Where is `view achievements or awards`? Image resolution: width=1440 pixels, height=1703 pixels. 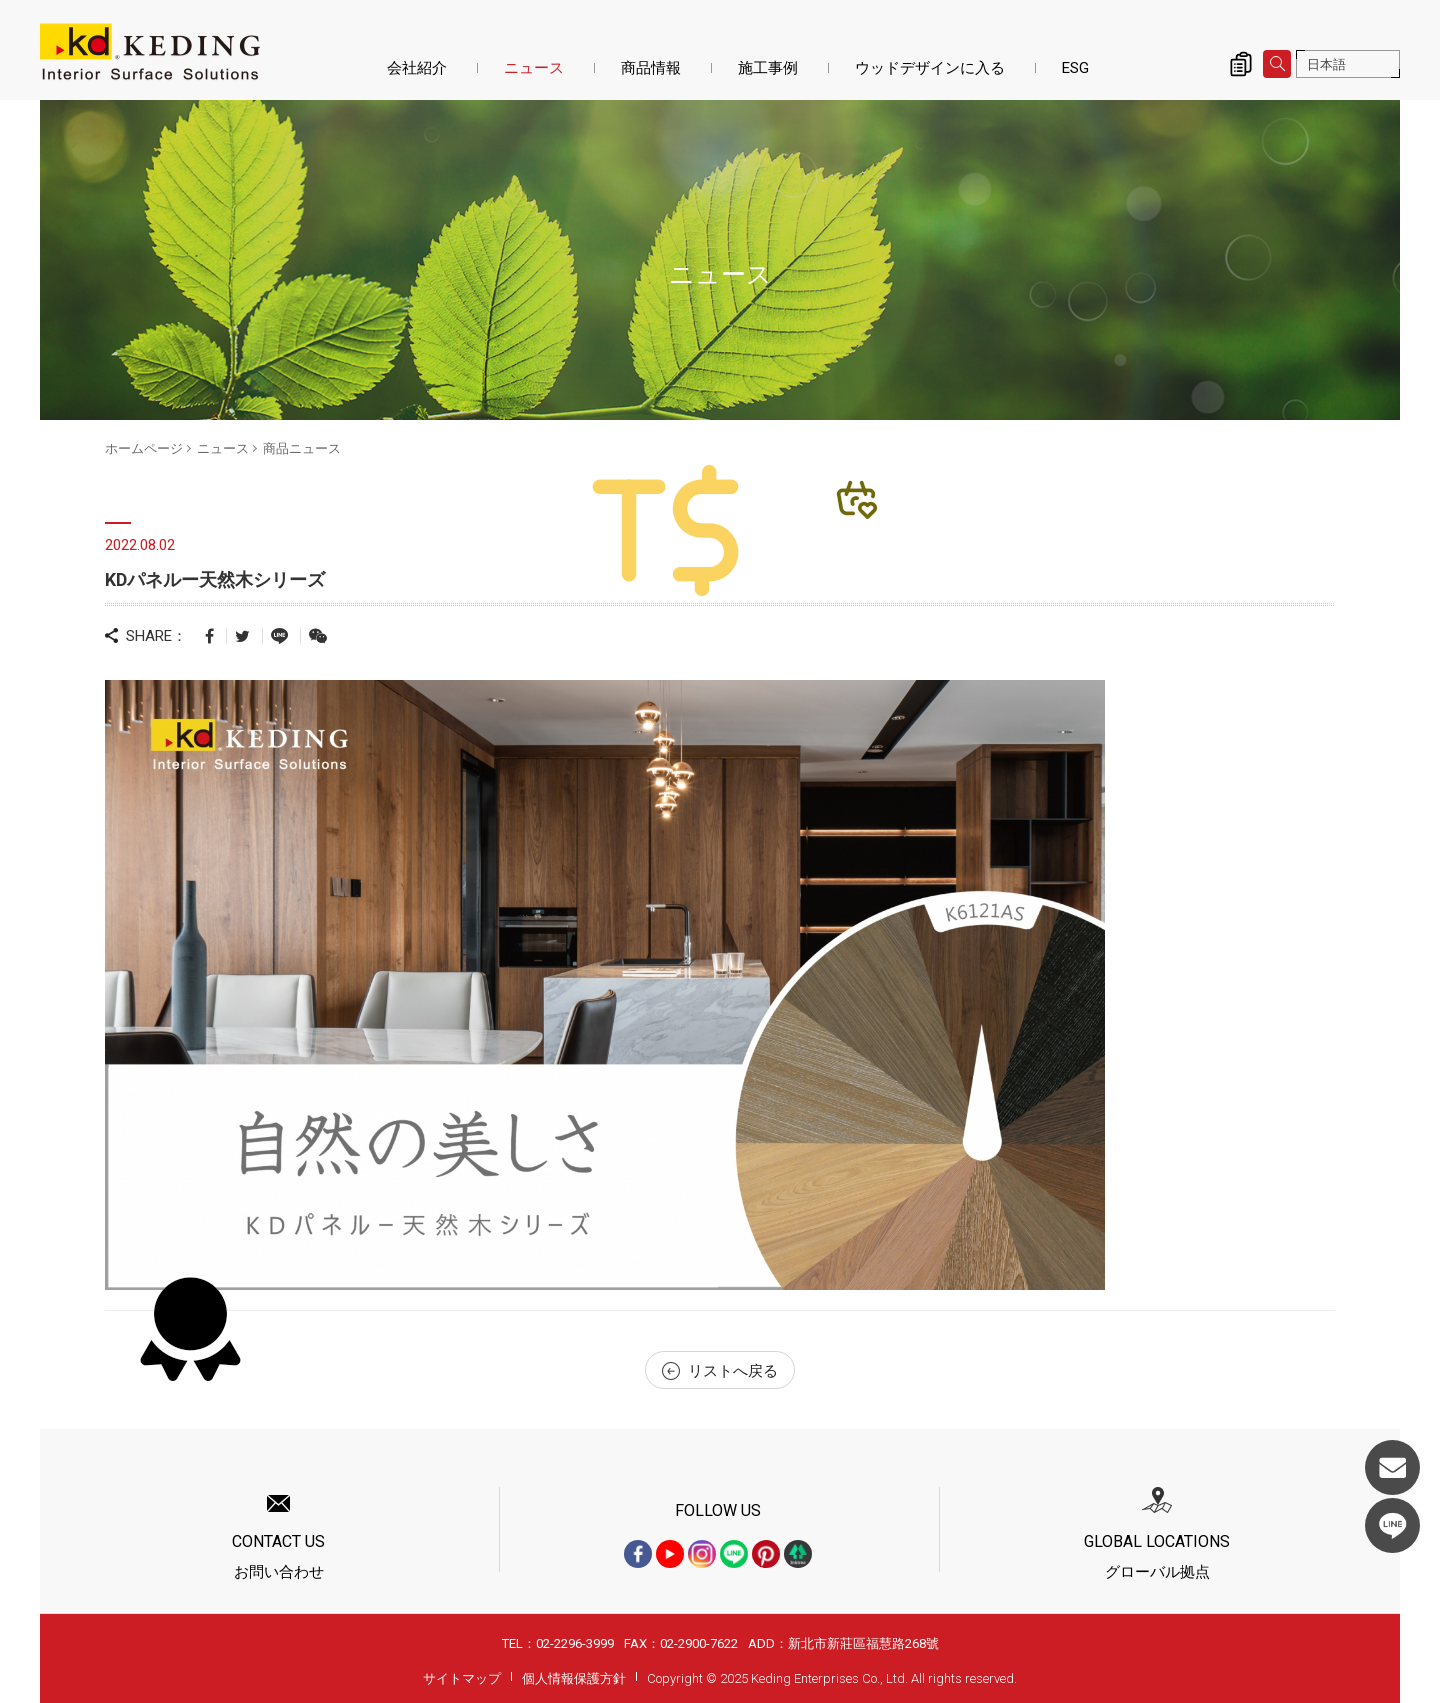
view achievements or awards is located at coordinates (190, 1329).